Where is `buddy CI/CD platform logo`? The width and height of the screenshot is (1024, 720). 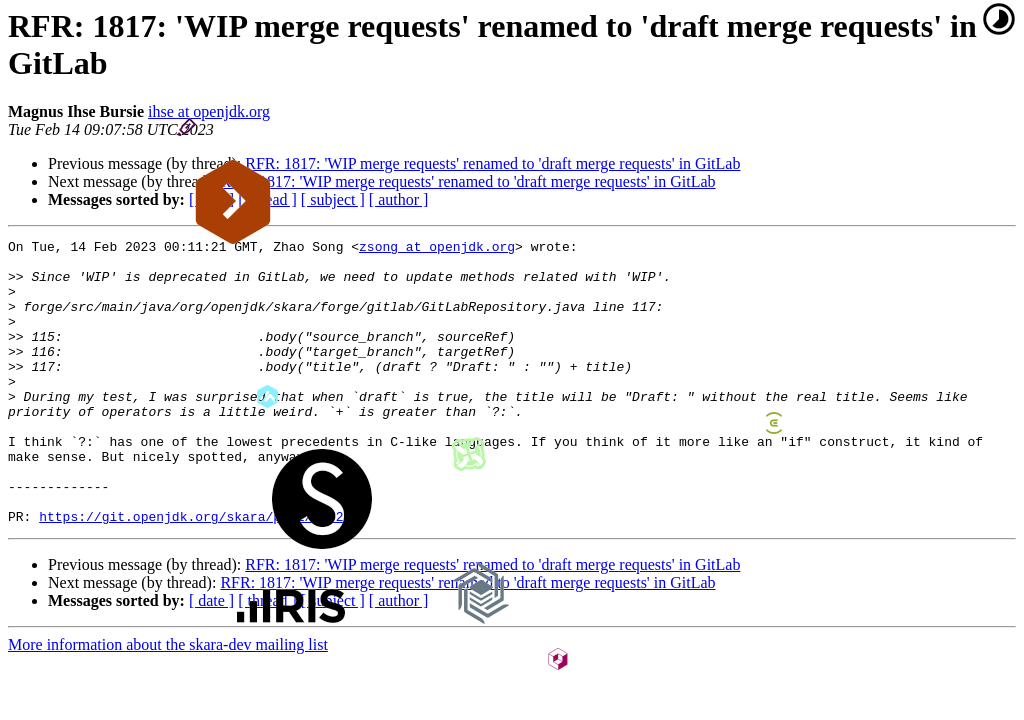 buddy CI/CD platform logo is located at coordinates (233, 202).